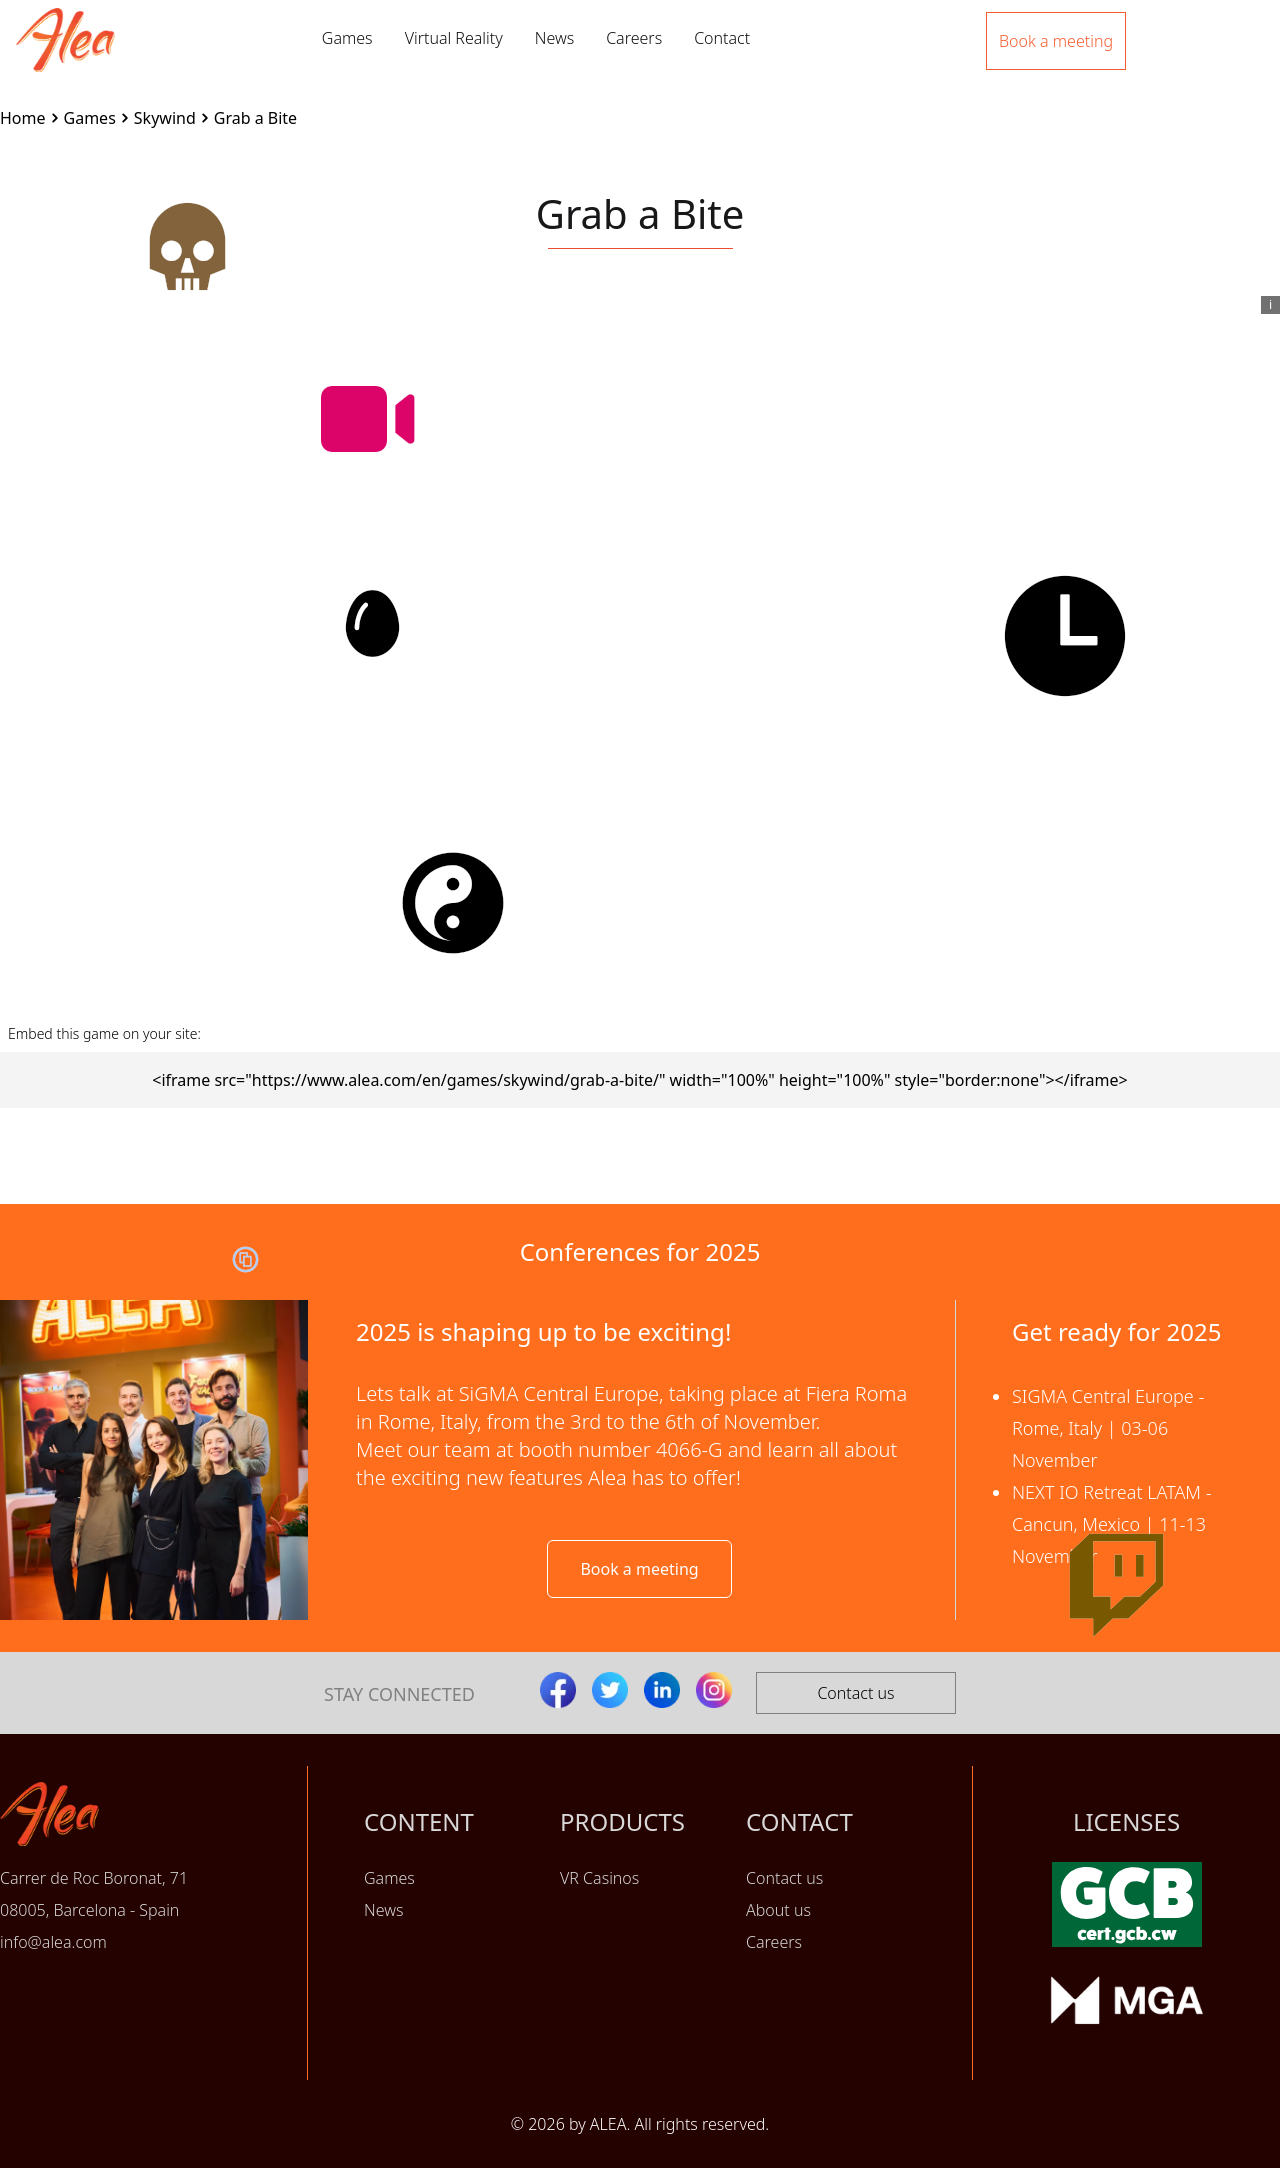 This screenshot has height=2168, width=1280. I want to click on toggle between light and dark mode, so click(453, 903).